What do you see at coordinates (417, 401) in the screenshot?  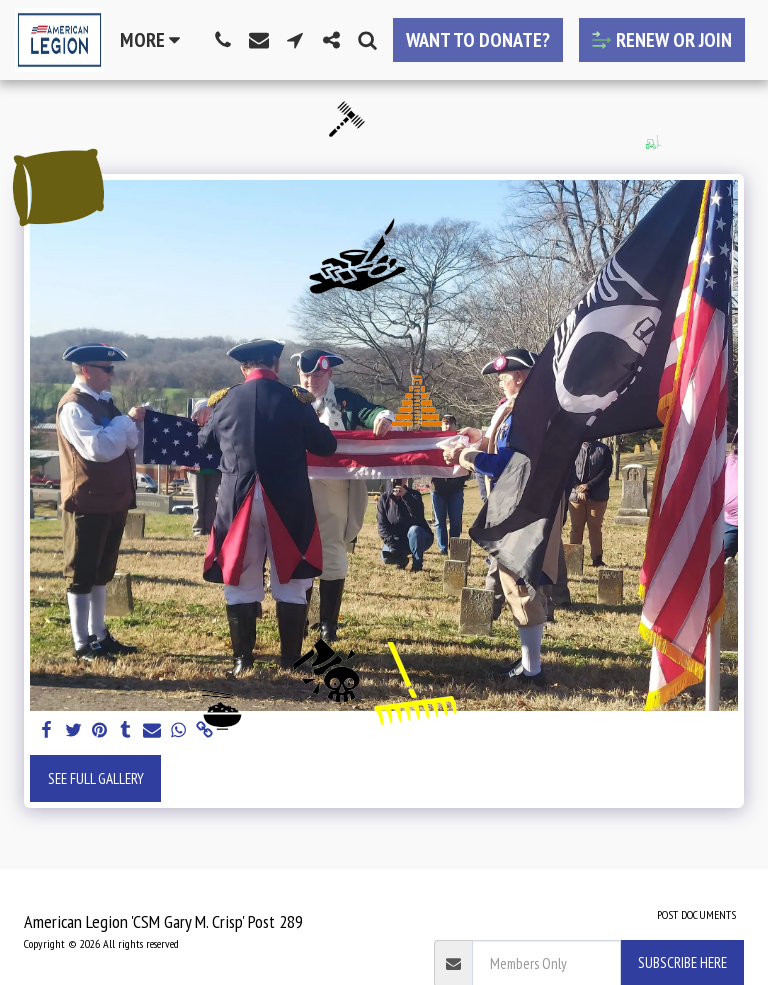 I see `explore ancient civilizations or history content` at bounding box center [417, 401].